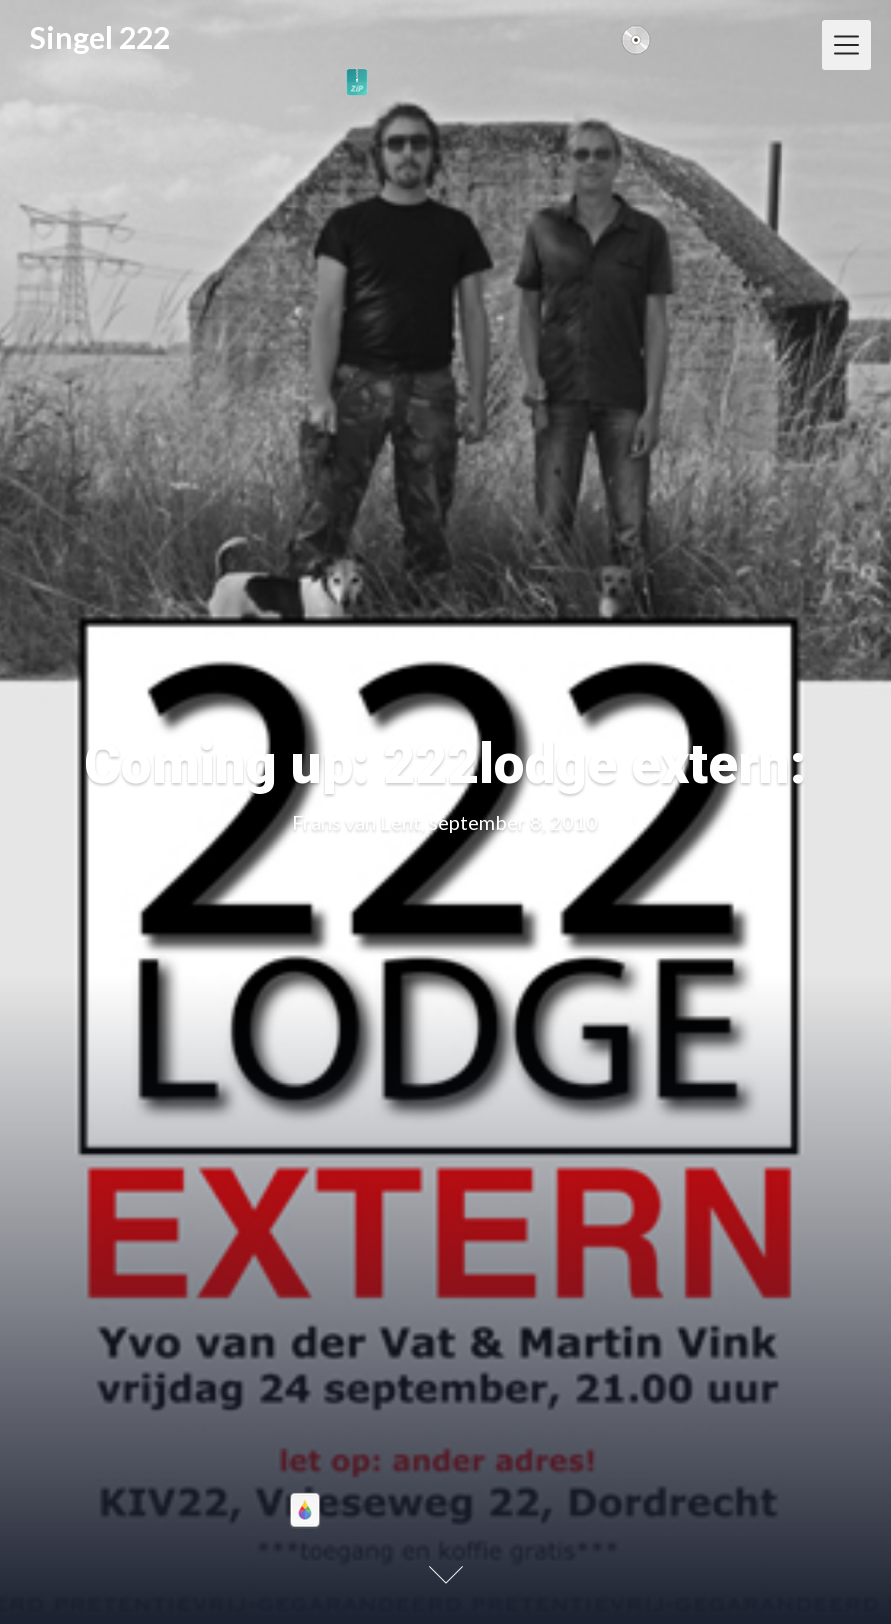 Image resolution: width=891 pixels, height=1624 pixels. I want to click on open or extract a compressed zip file, so click(357, 82).